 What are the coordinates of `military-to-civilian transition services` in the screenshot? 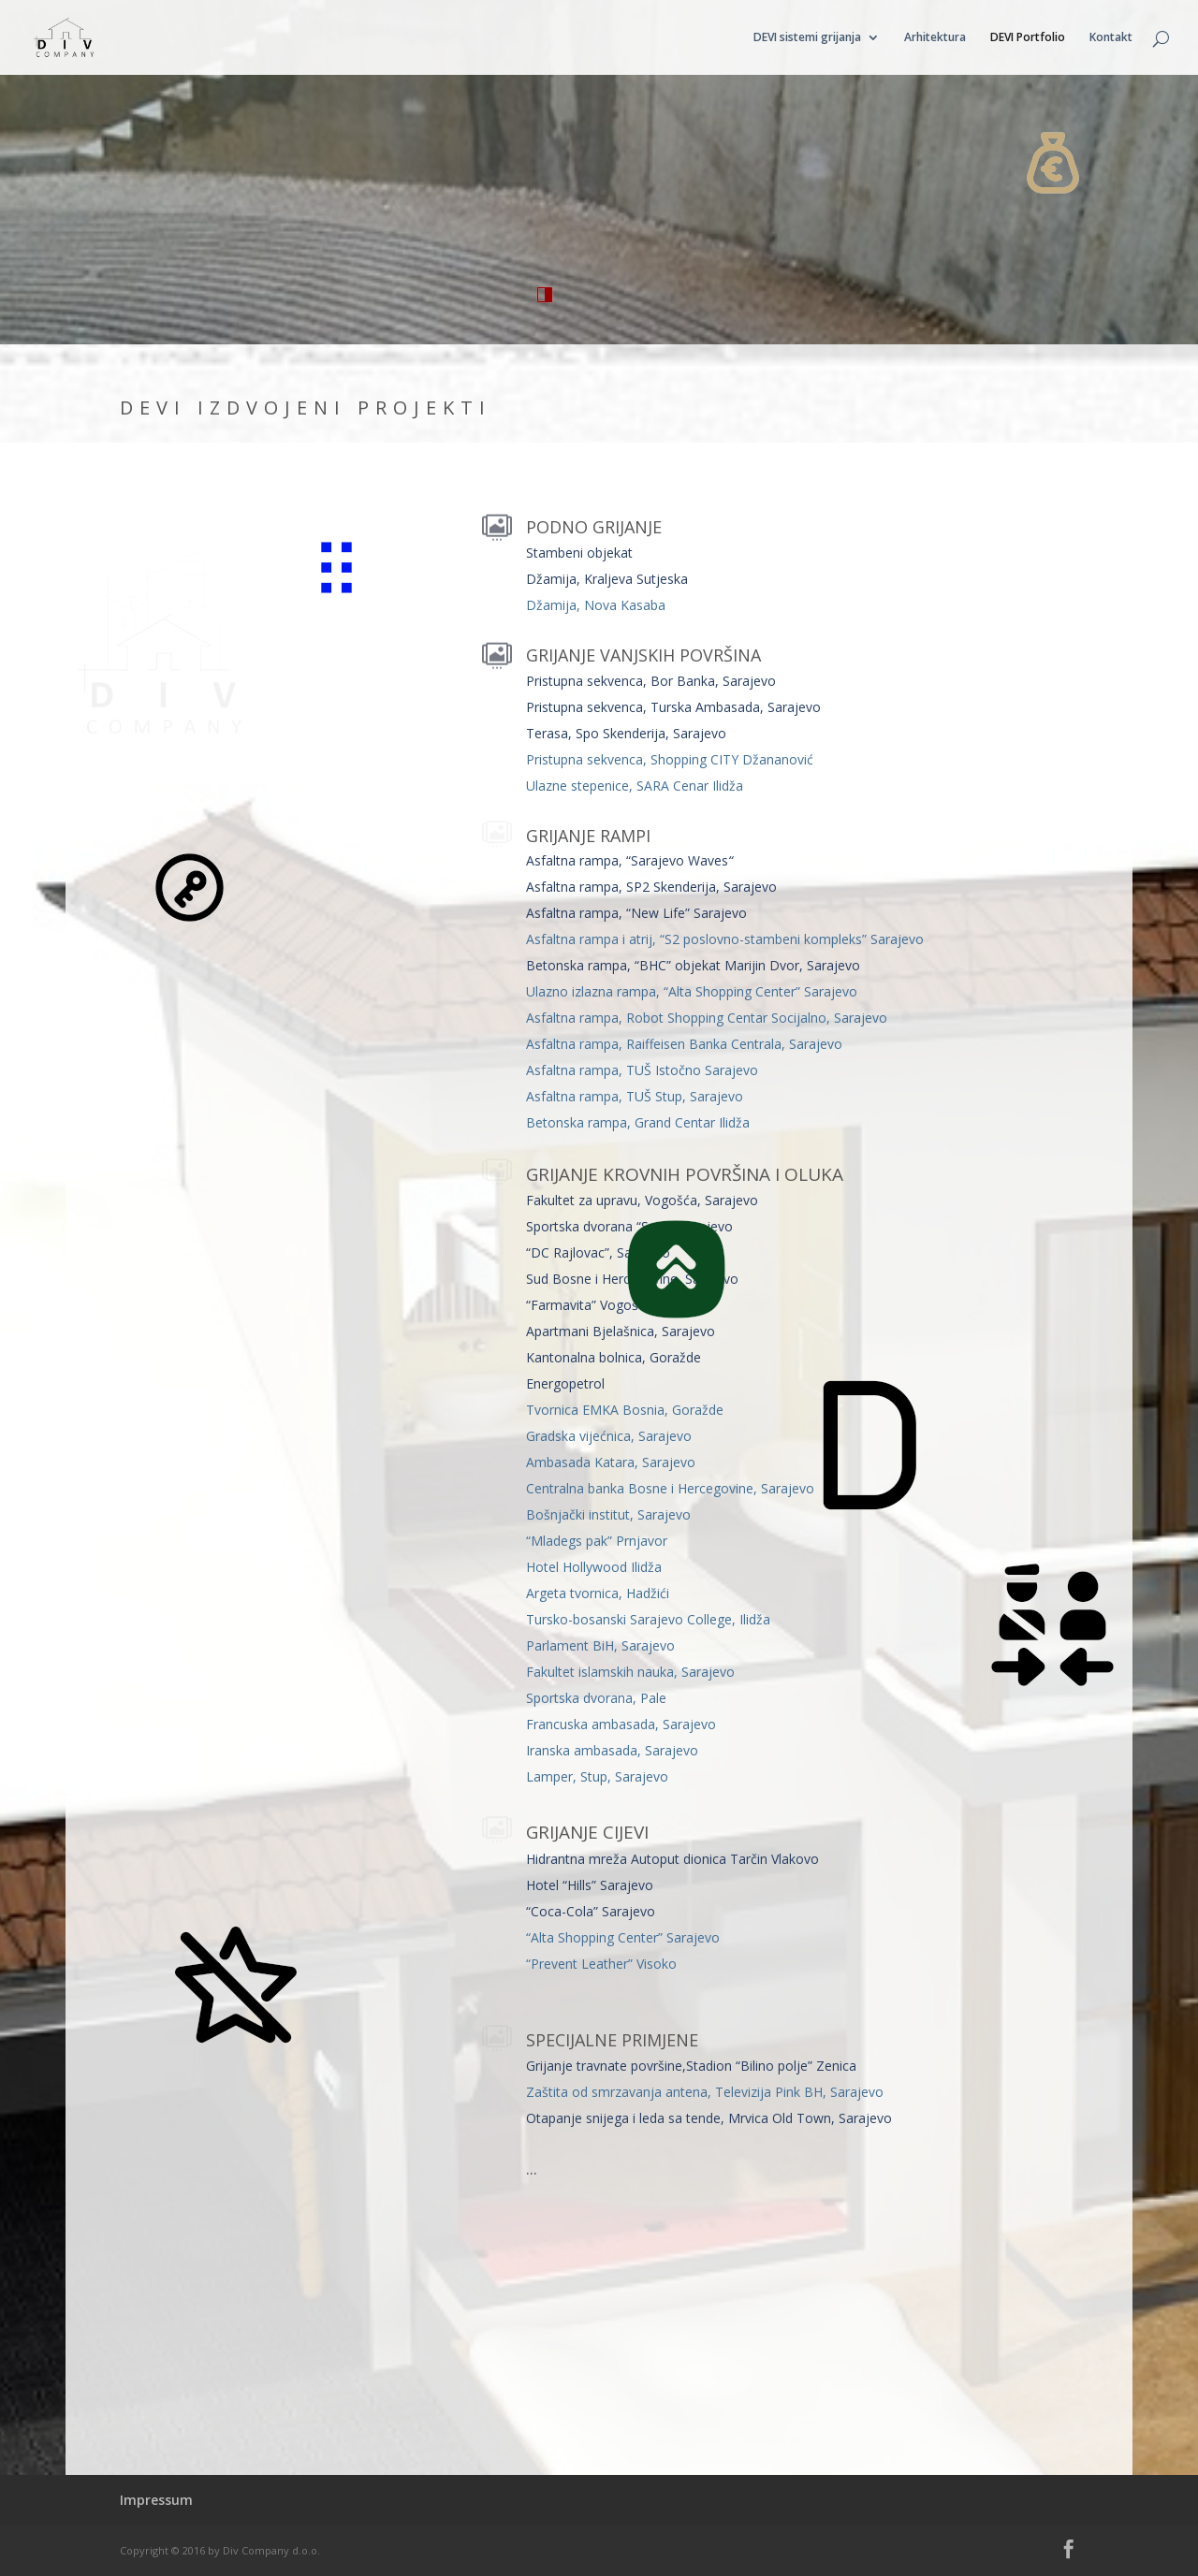 It's located at (1052, 1624).